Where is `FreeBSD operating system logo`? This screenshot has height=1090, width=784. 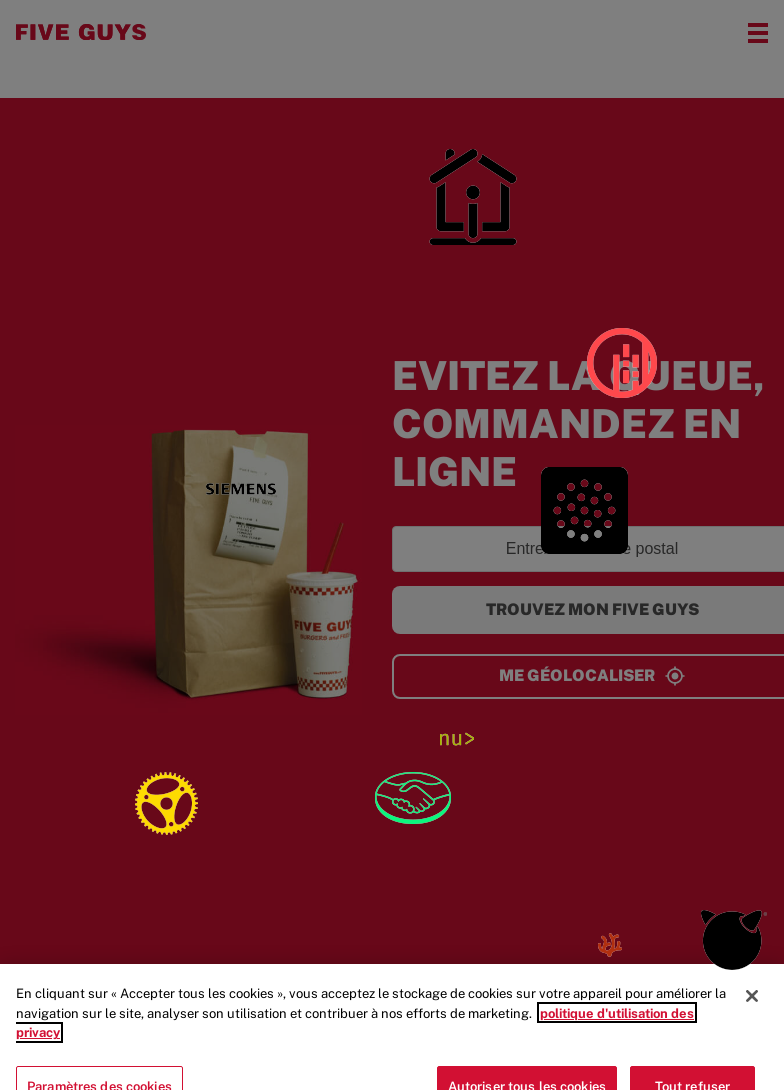
FreeBSD operating system logo is located at coordinates (734, 940).